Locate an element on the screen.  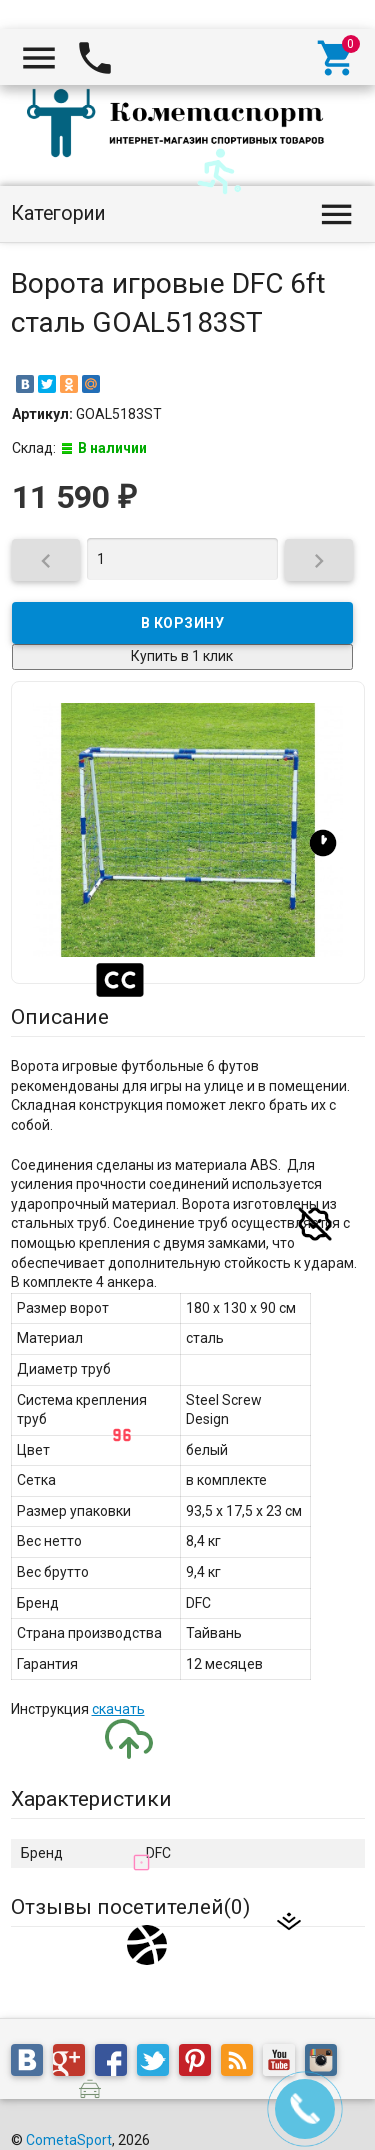
contact or locate emergency services is located at coordinates (90, 2090).